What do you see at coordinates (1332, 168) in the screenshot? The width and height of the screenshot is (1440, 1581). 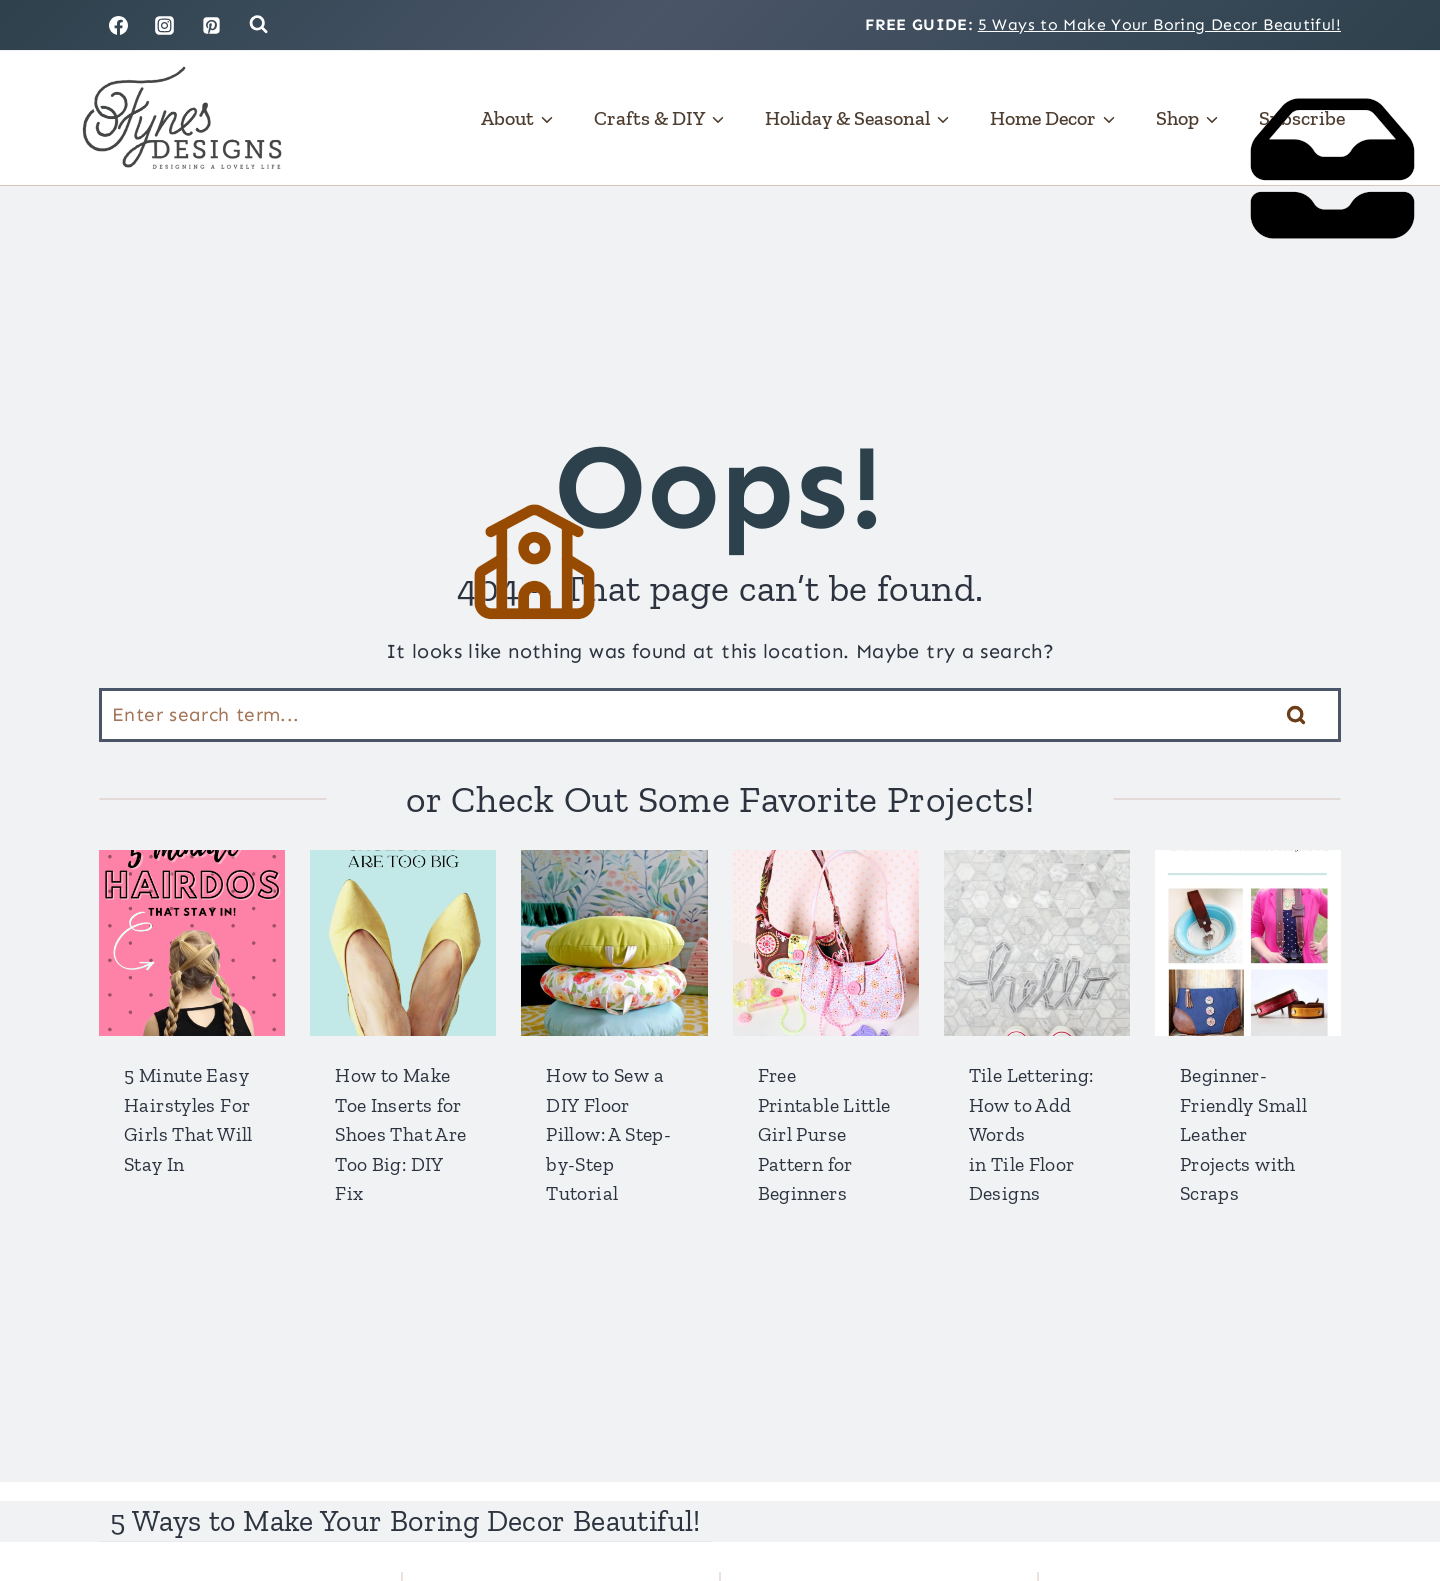 I see `view all inbox messages` at bounding box center [1332, 168].